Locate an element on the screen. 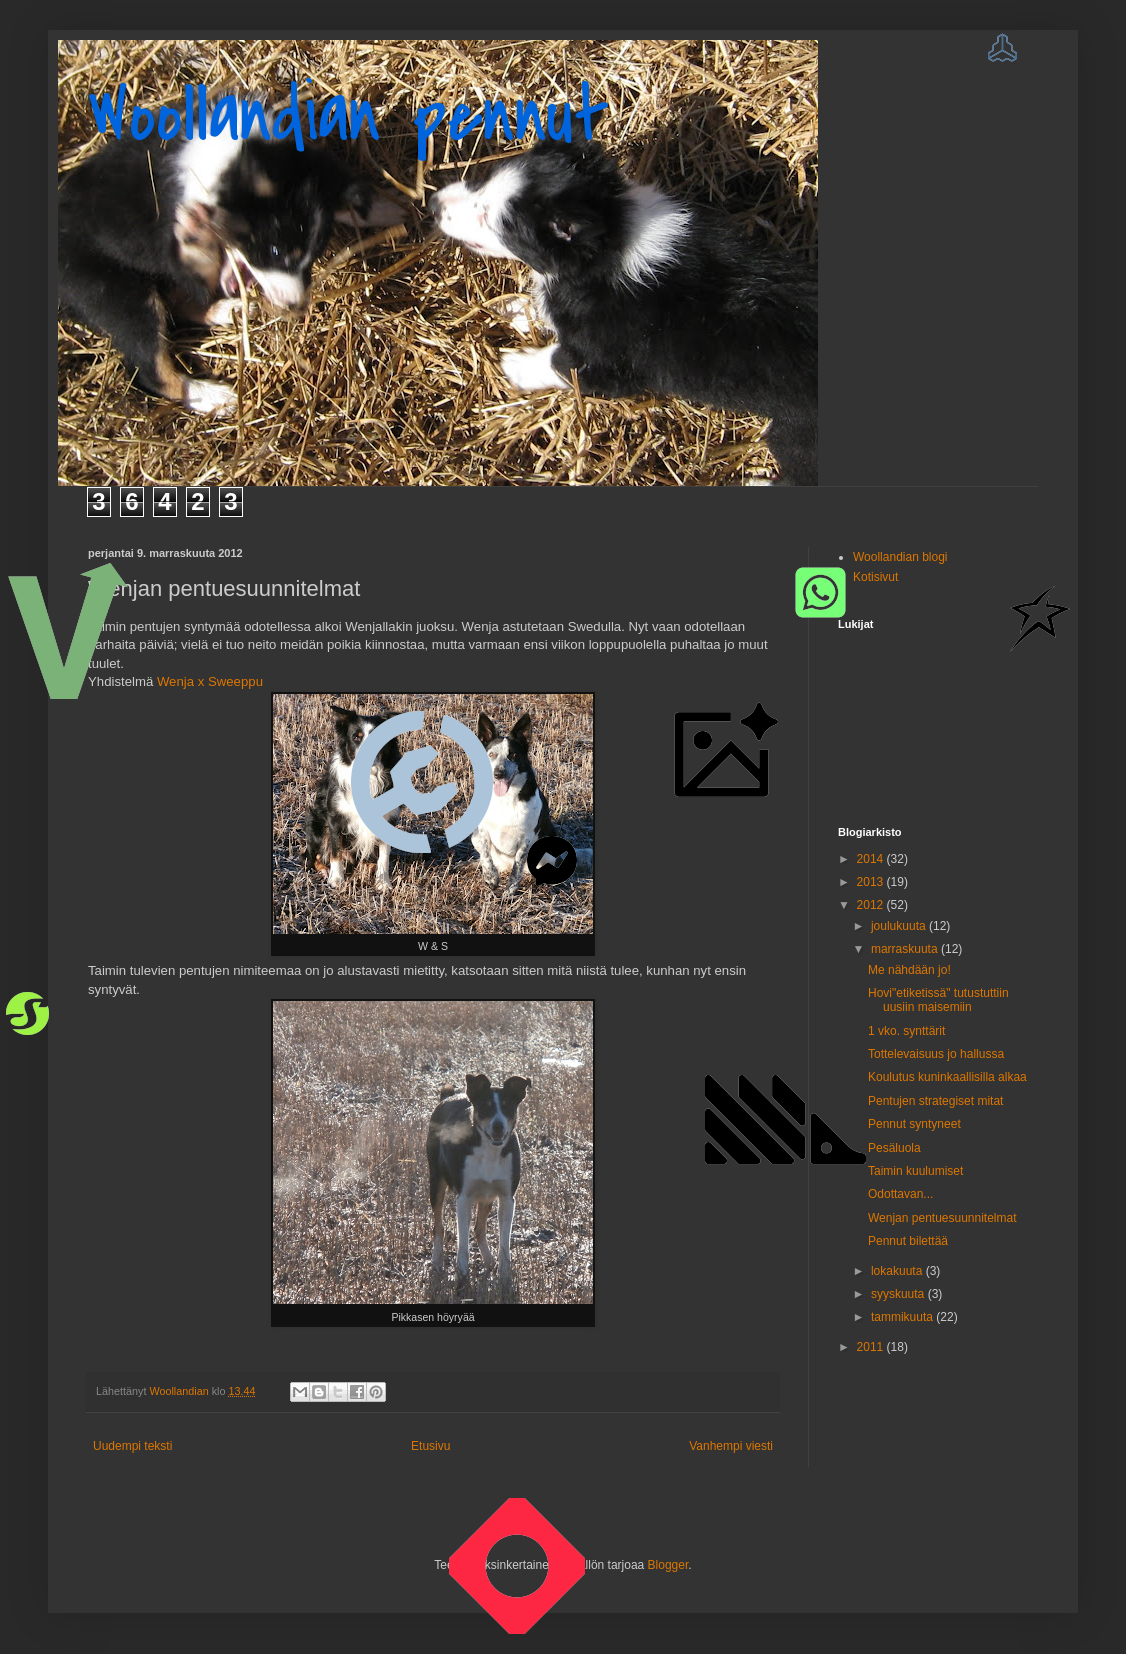 Image resolution: width=1126 pixels, height=1654 pixels. air transat airline branding logo is located at coordinates (1040, 619).